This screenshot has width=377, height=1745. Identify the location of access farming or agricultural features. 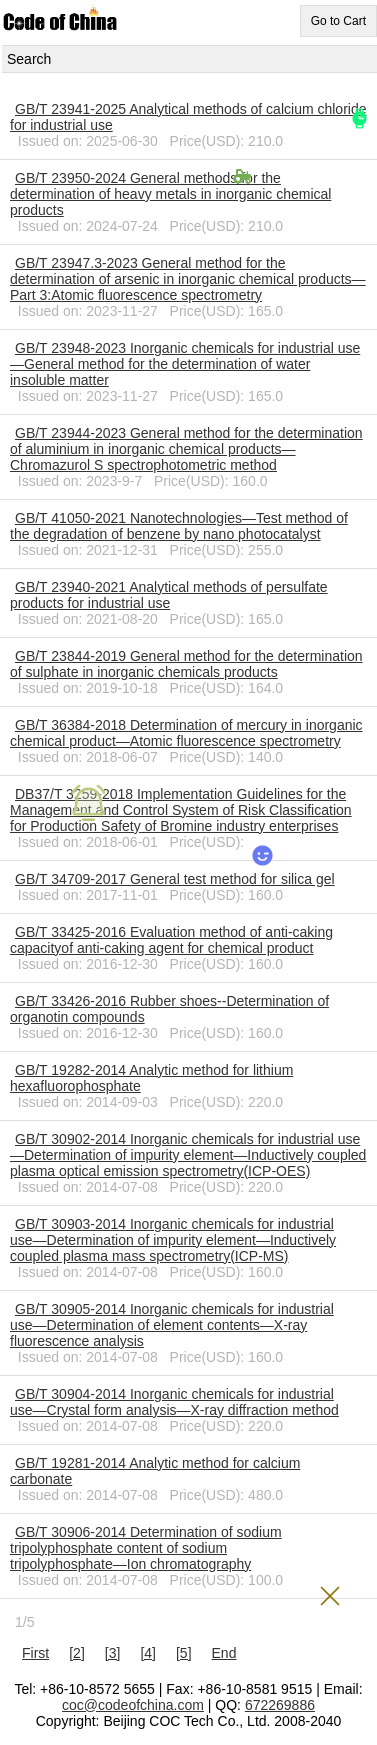
(242, 176).